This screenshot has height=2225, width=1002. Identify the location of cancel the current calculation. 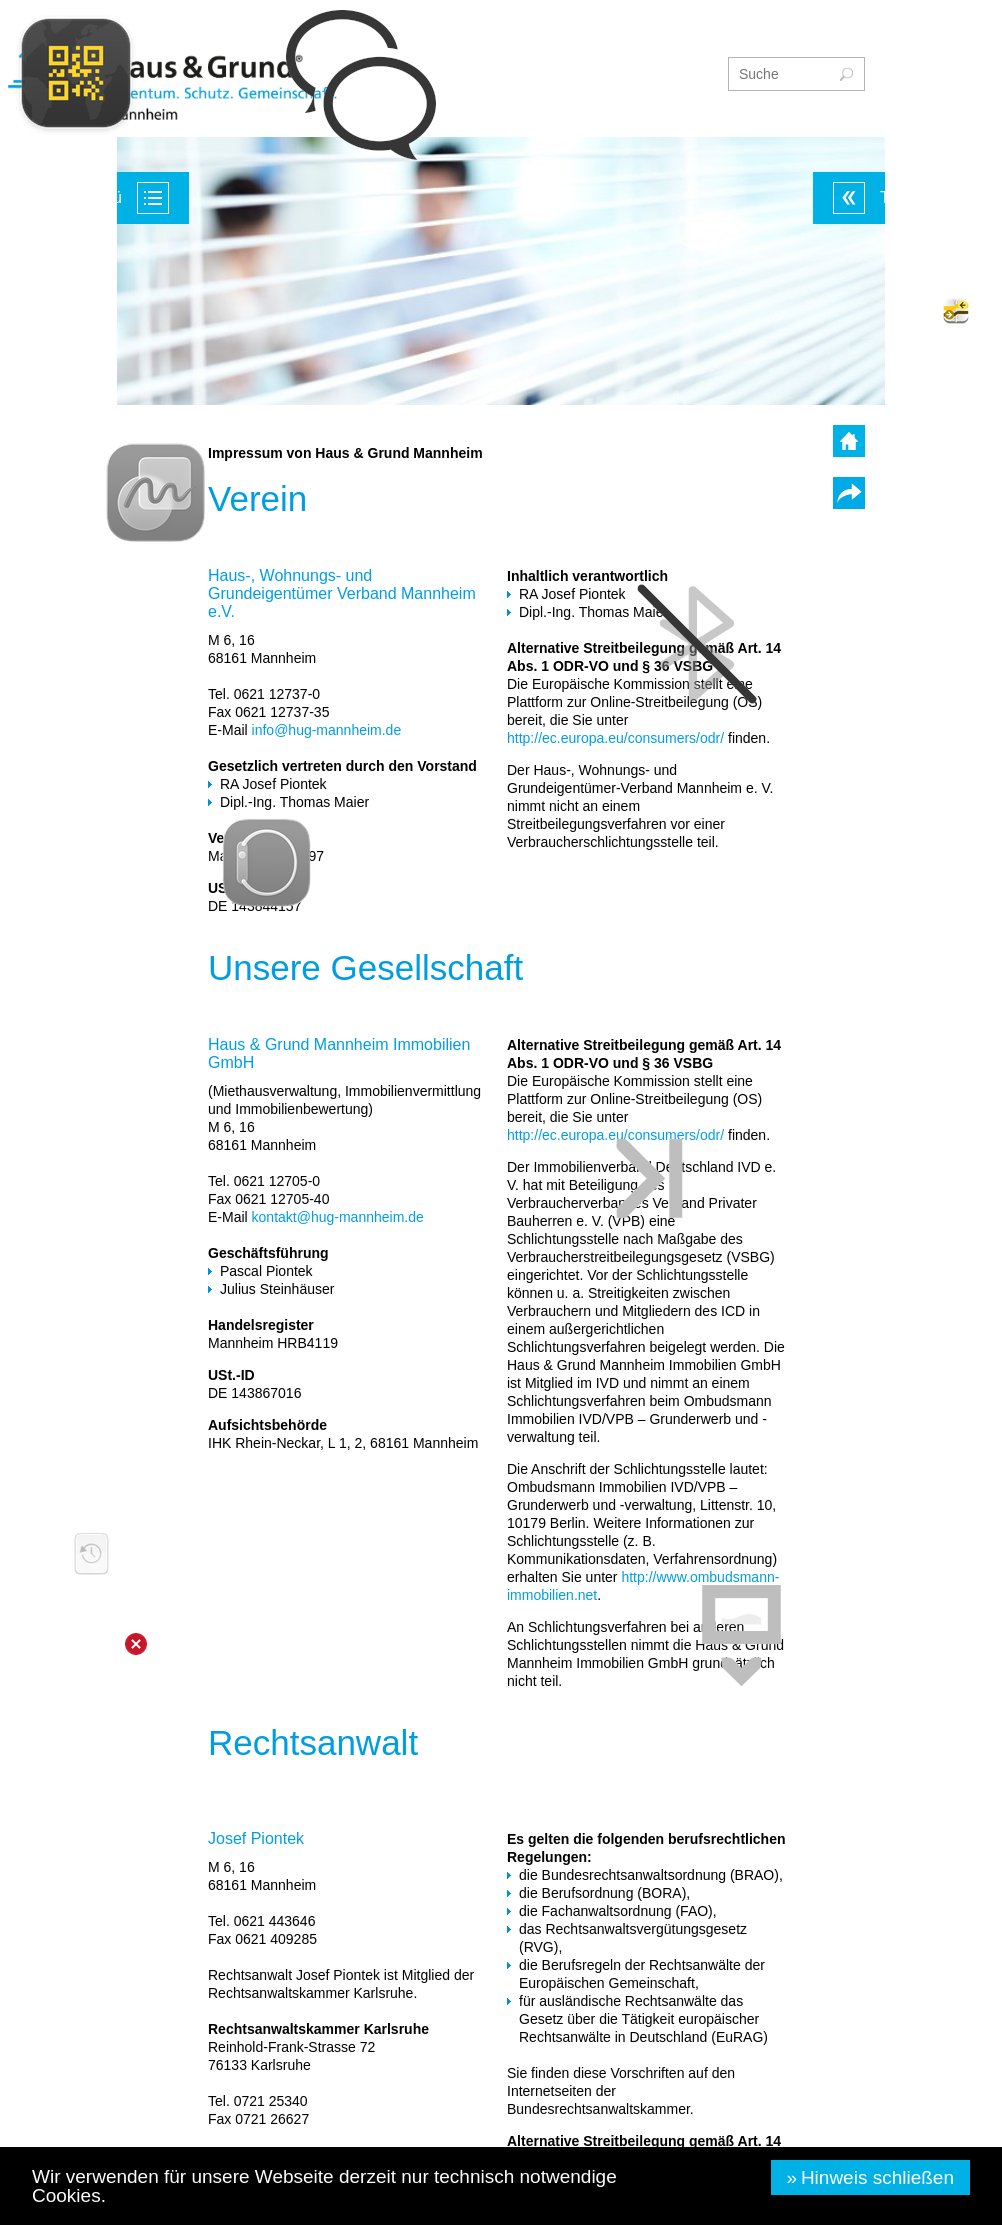
(136, 1644).